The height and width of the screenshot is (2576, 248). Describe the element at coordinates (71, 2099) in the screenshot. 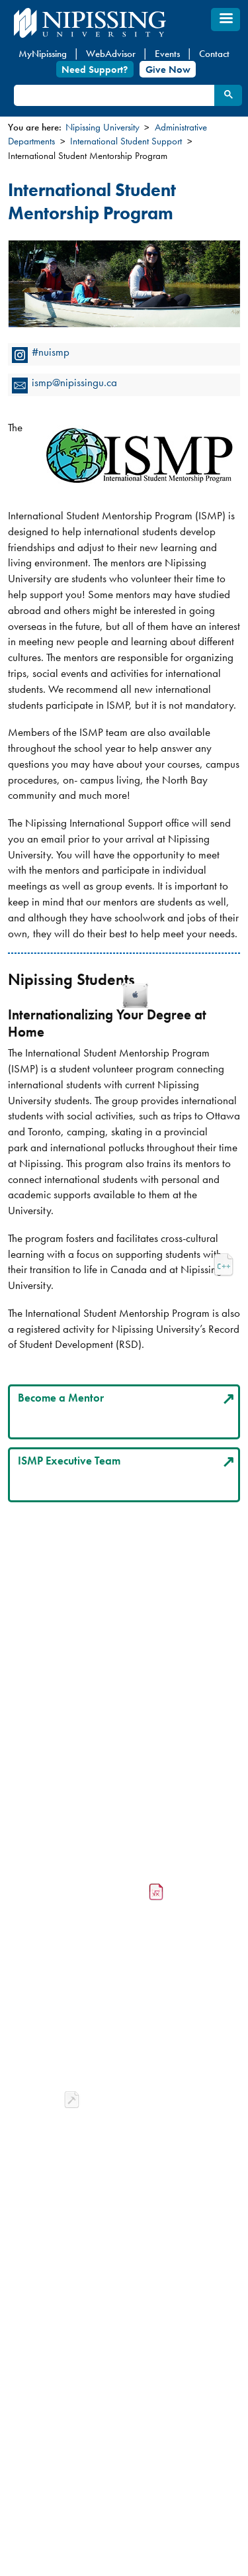

I see `indicates a CMake configuration file` at that location.